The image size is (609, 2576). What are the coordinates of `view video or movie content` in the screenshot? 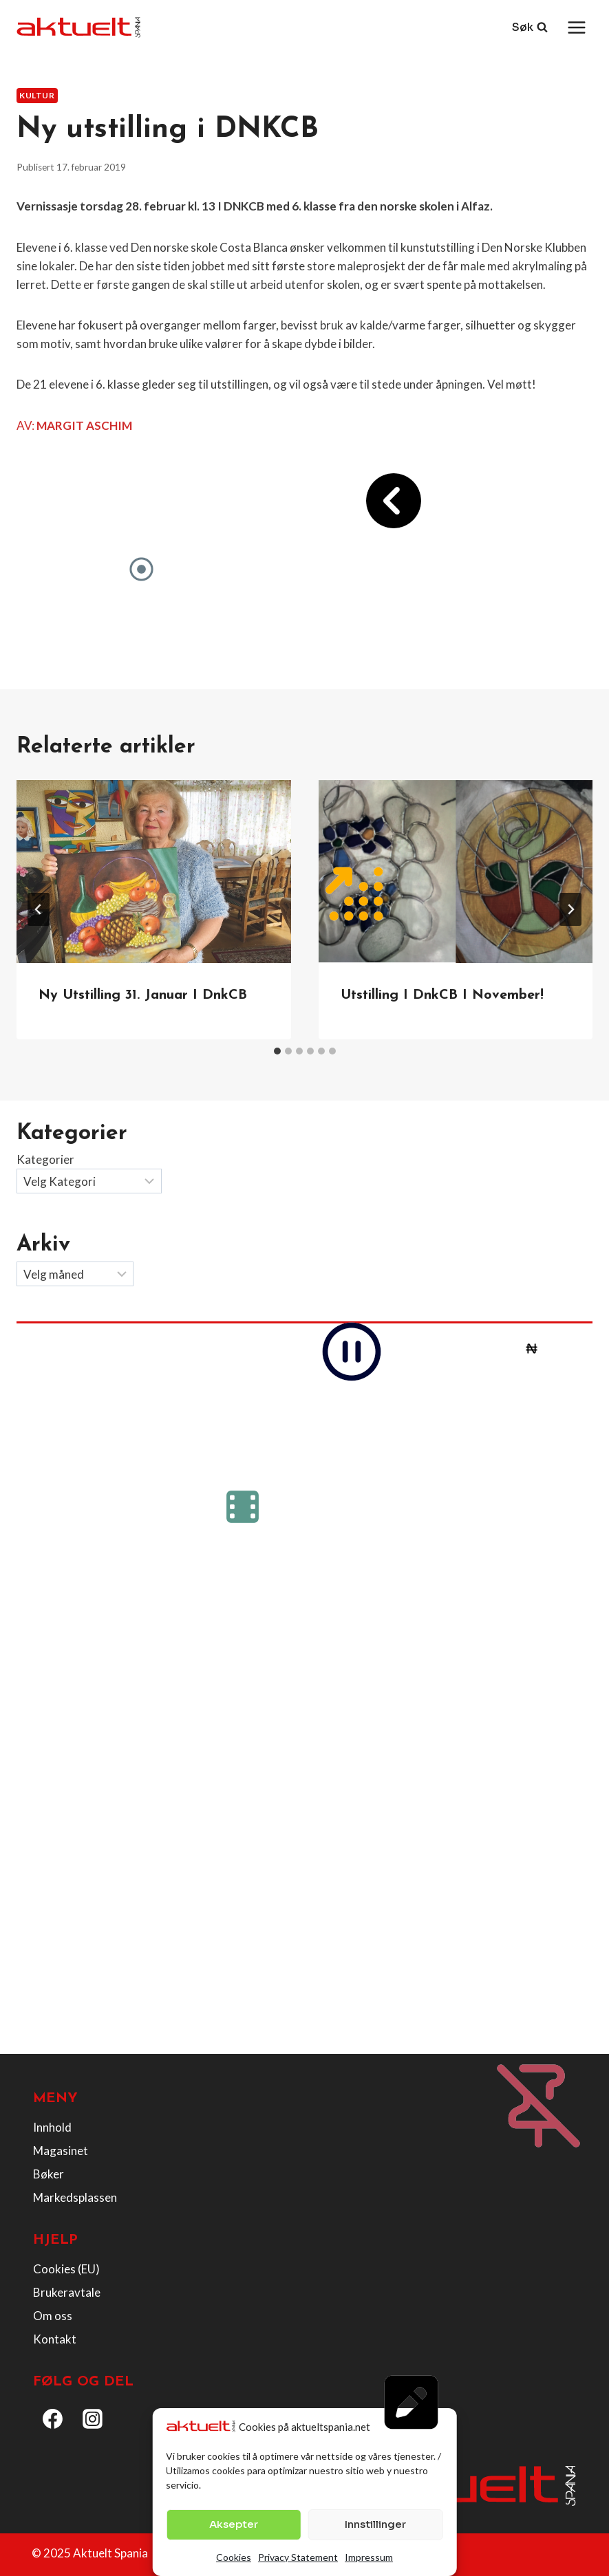 It's located at (242, 1506).